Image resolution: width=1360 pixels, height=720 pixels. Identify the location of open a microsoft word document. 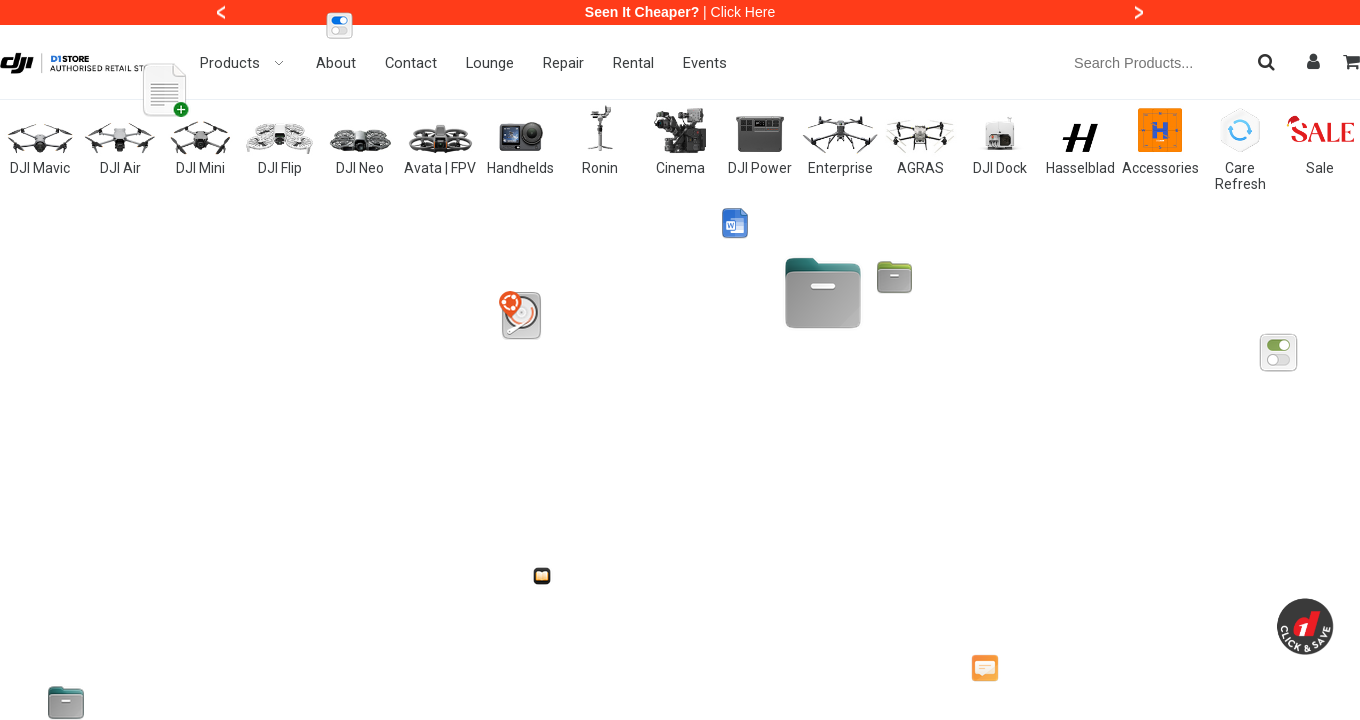
(735, 223).